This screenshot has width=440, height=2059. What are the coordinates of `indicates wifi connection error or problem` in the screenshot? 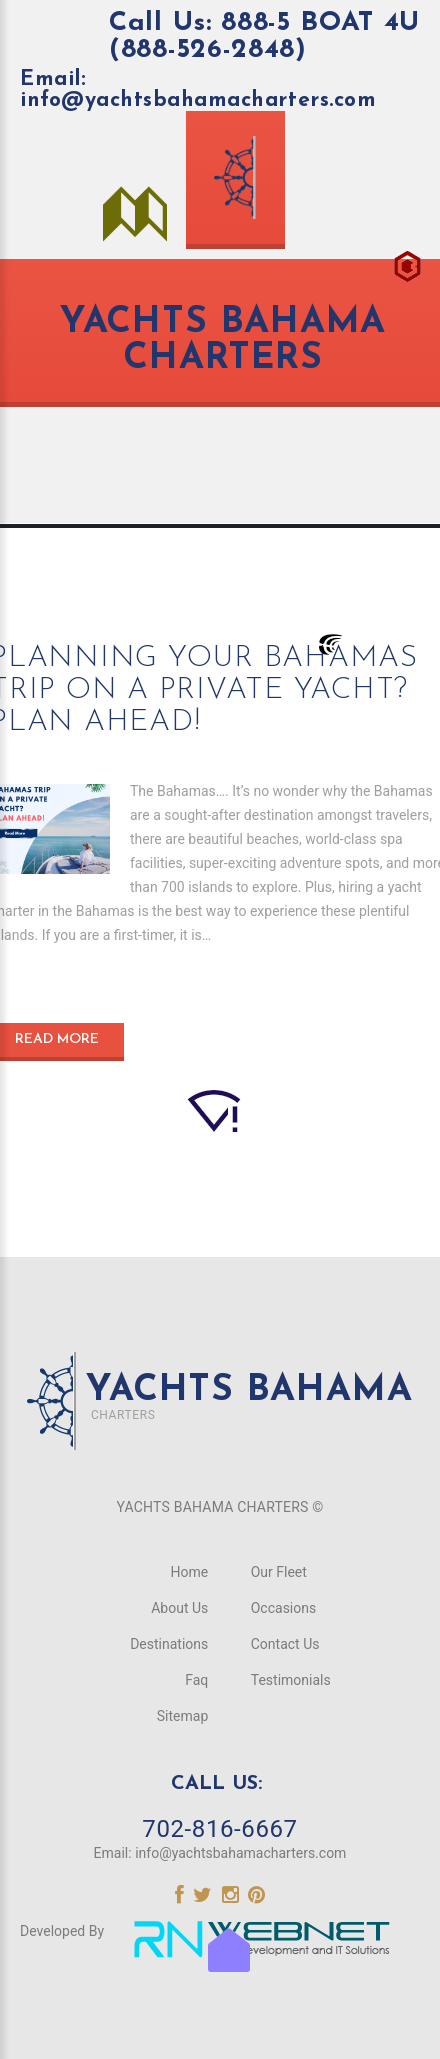 It's located at (214, 1111).